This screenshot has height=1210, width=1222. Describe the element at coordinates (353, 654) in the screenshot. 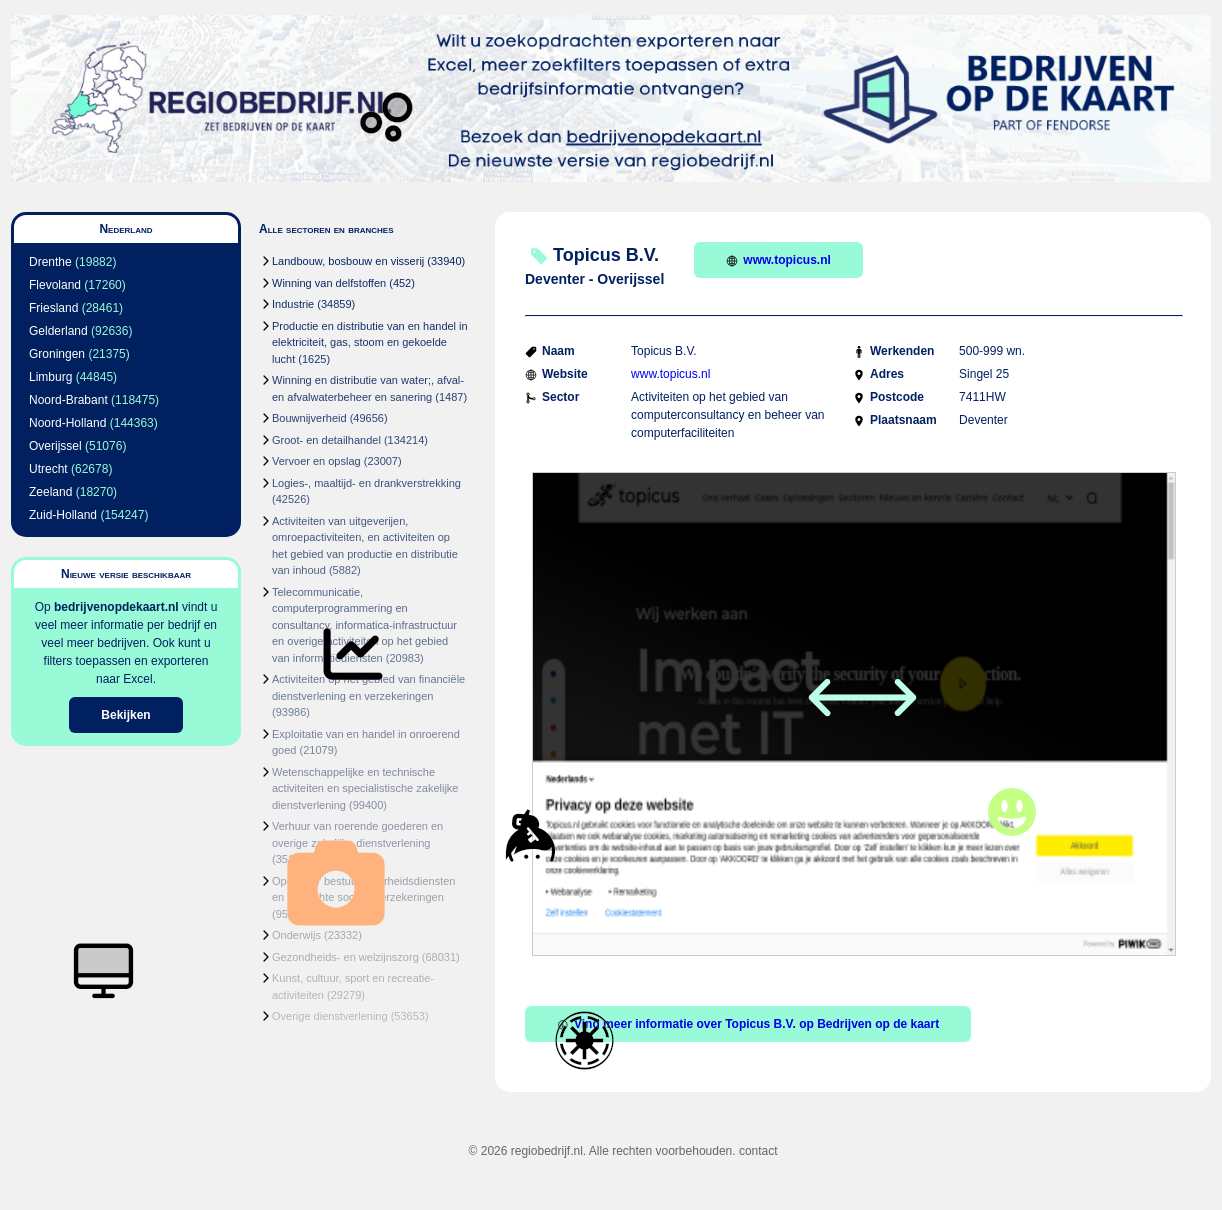

I see `view analytics or statistics` at that location.